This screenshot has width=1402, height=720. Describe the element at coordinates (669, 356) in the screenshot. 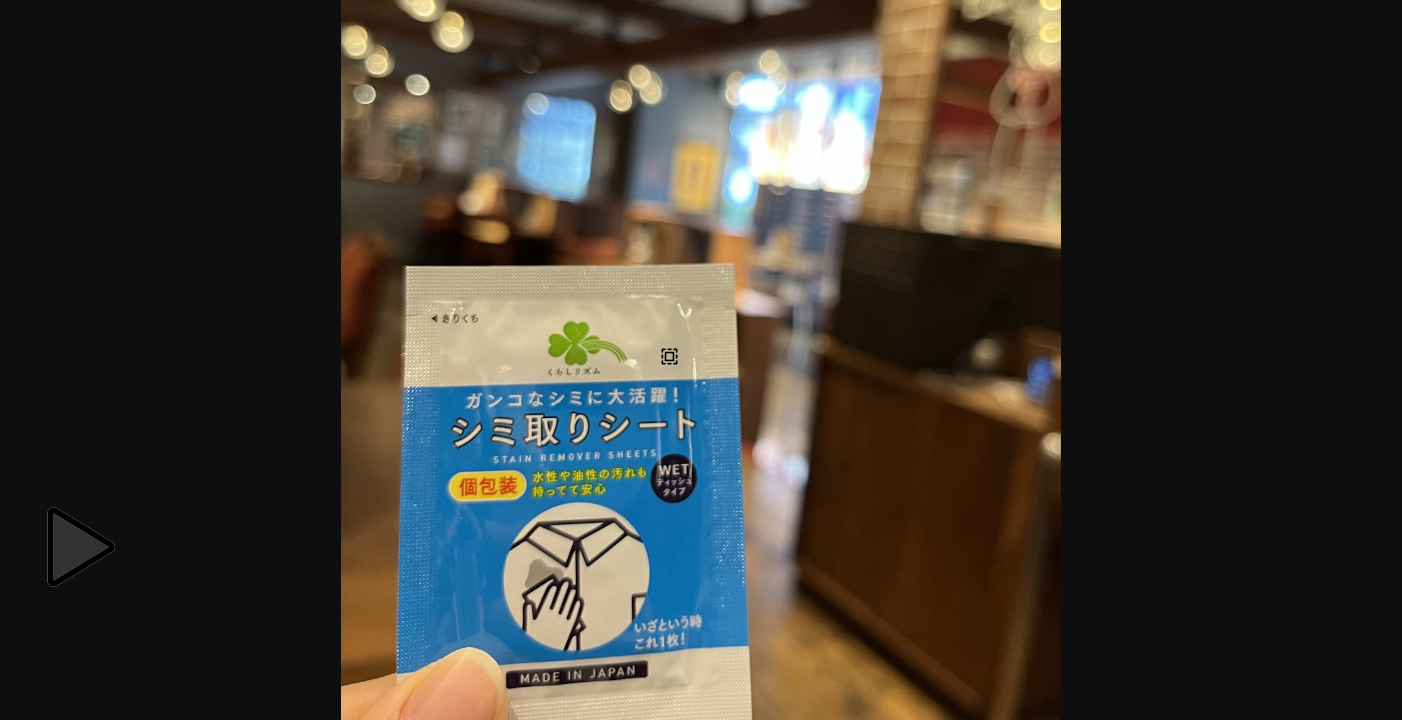

I see `select all items` at that location.